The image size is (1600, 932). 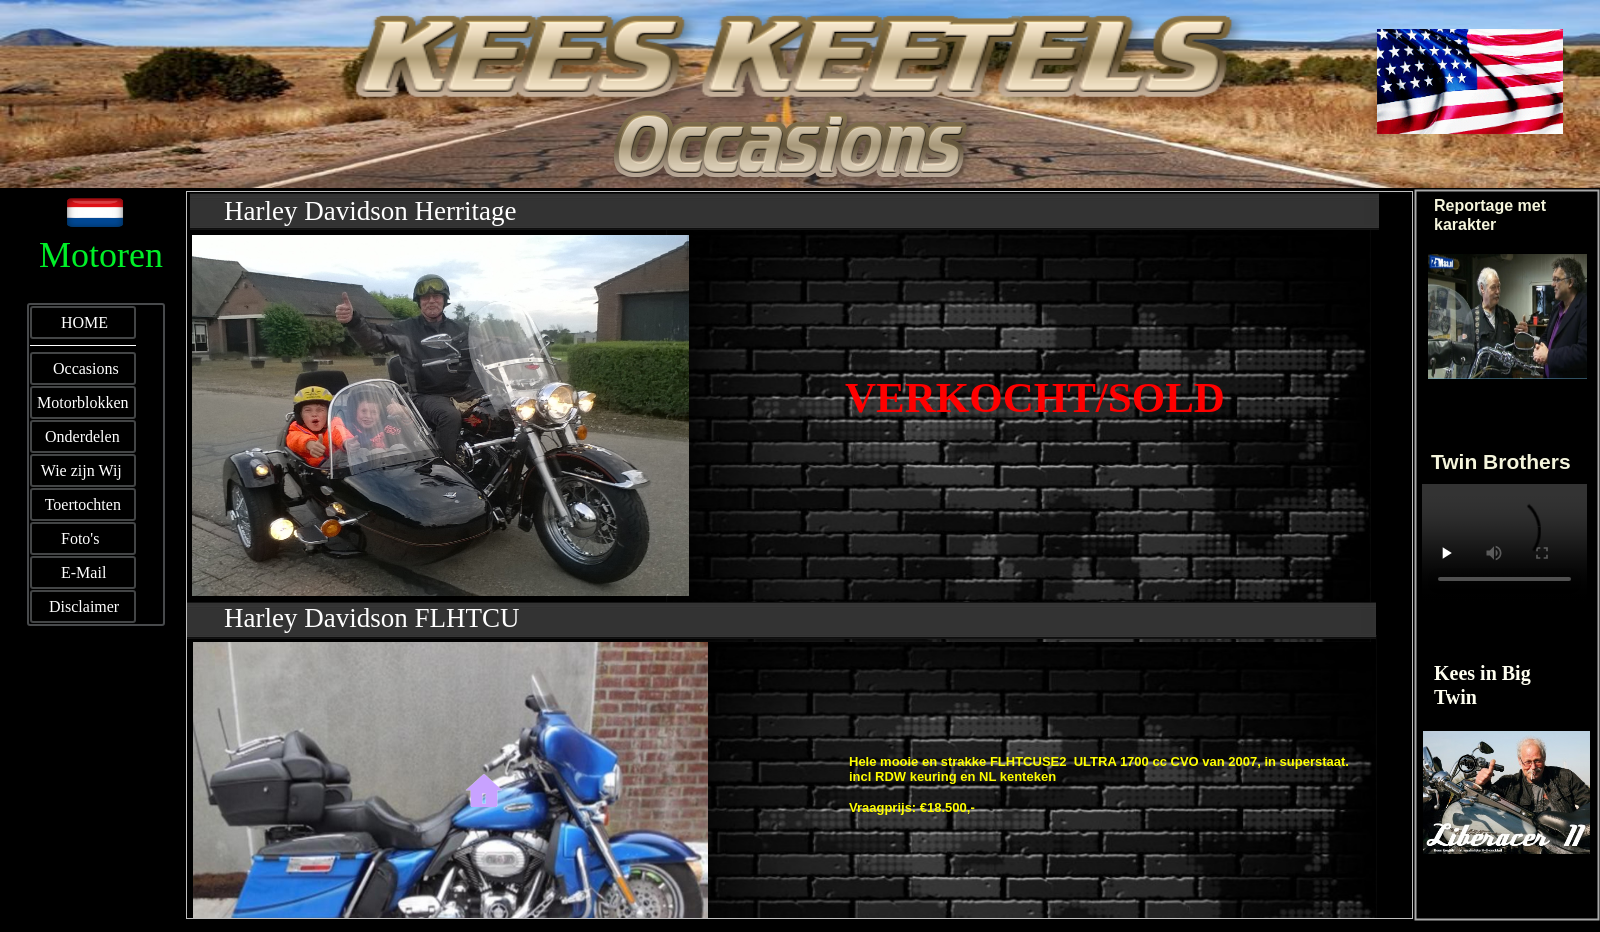 What do you see at coordinates (1467, 764) in the screenshot?
I see `swap or exchange currency` at bounding box center [1467, 764].